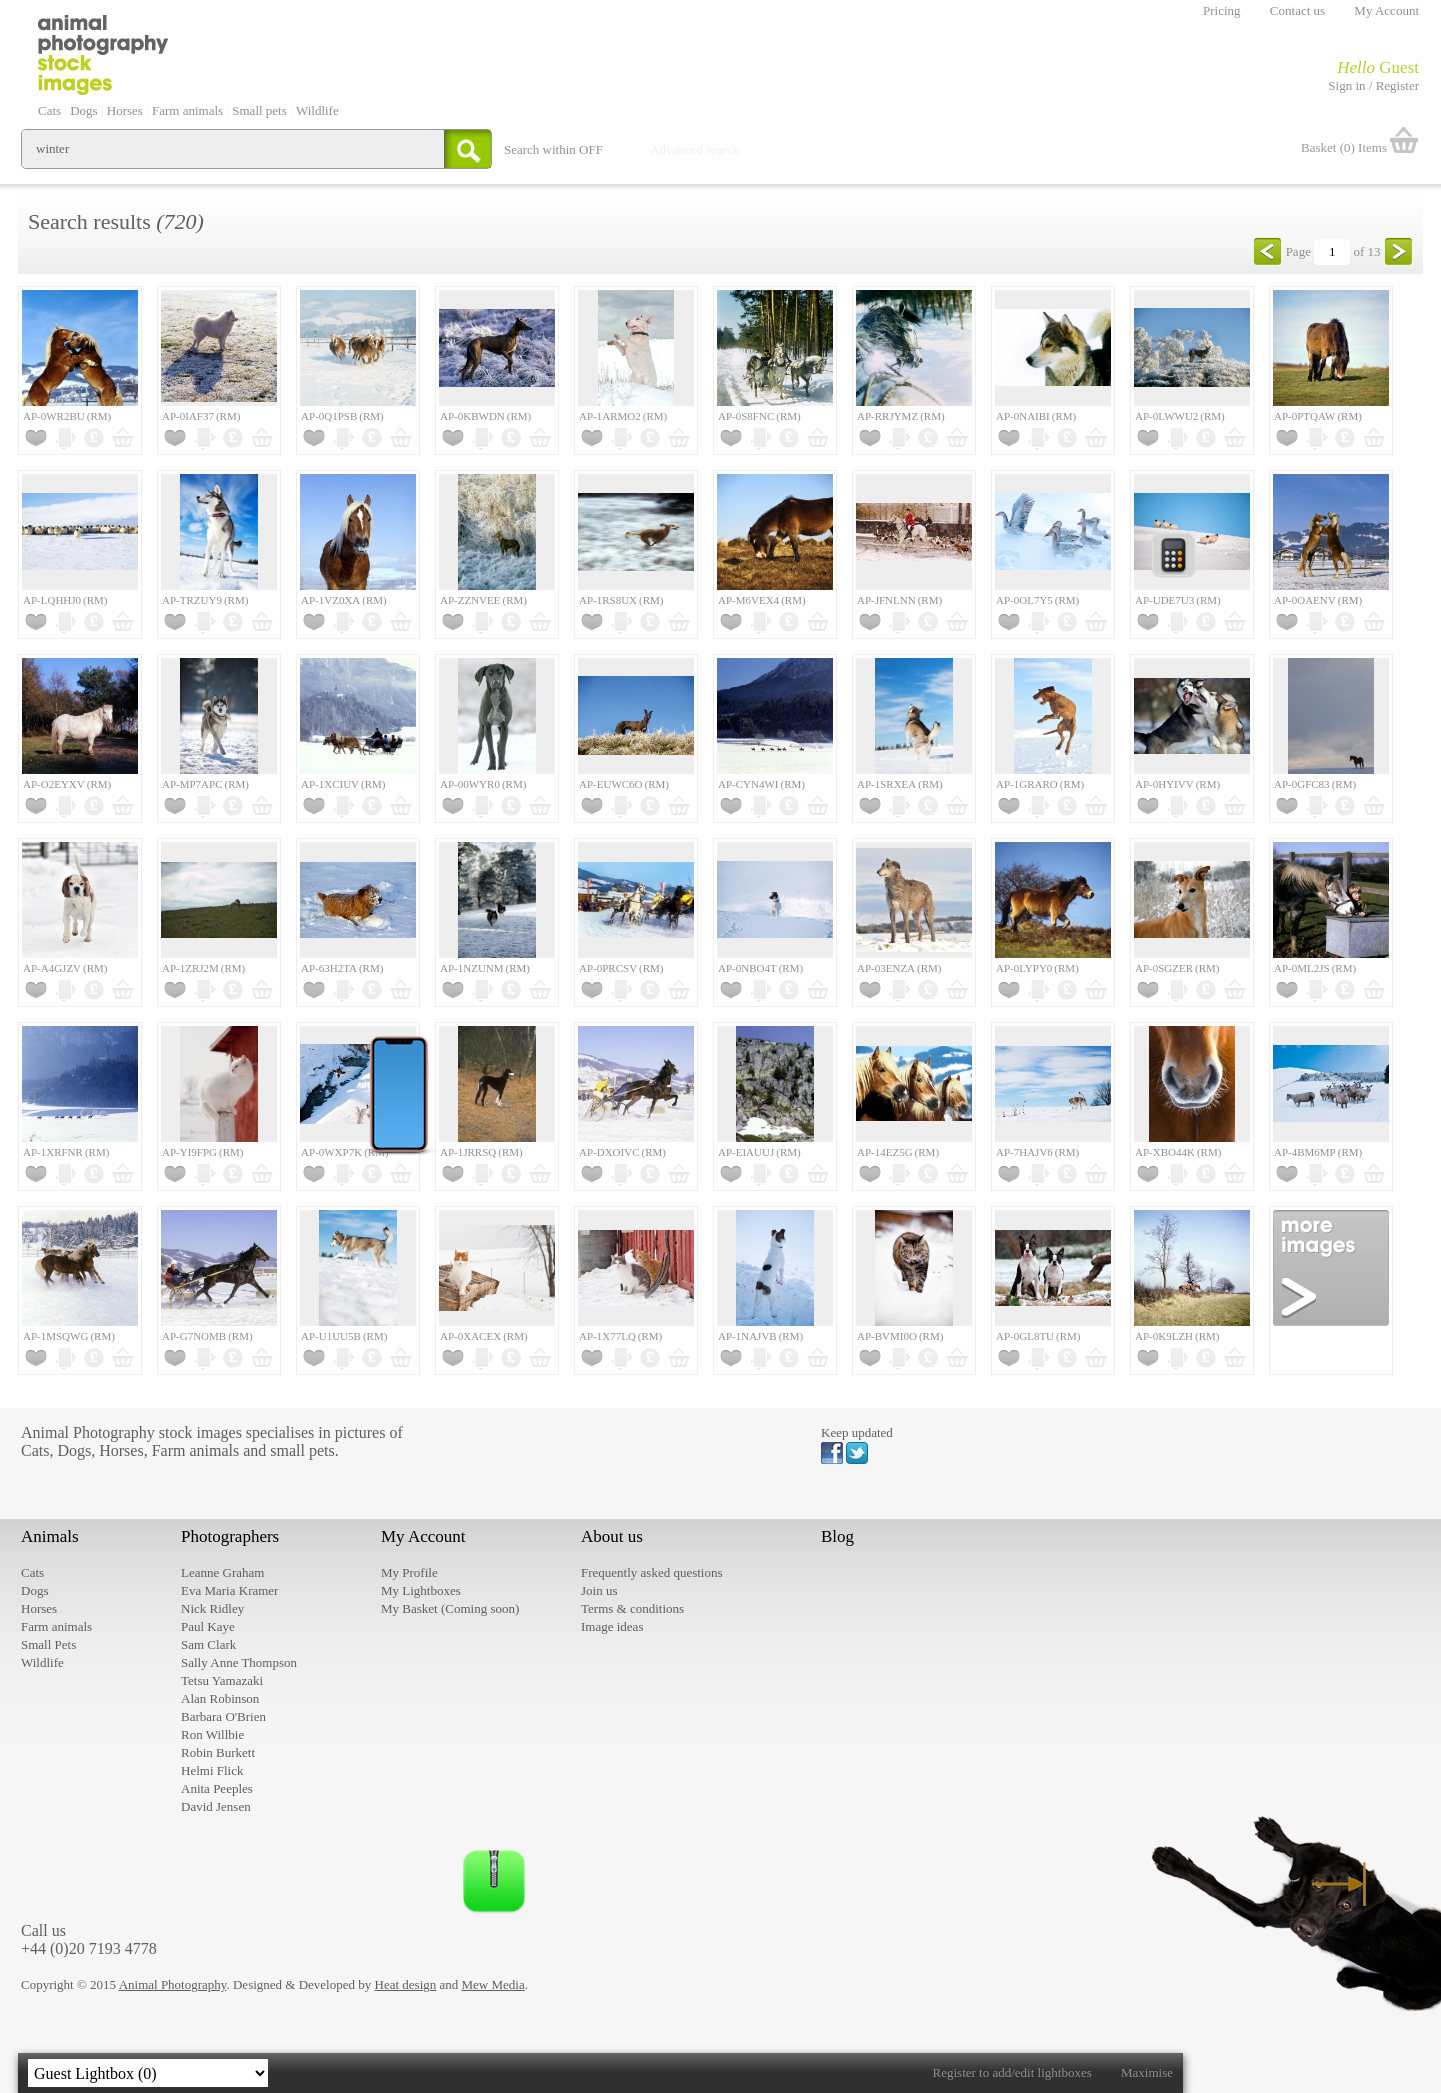  I want to click on open archive utility to compress or extract files, so click(494, 1881).